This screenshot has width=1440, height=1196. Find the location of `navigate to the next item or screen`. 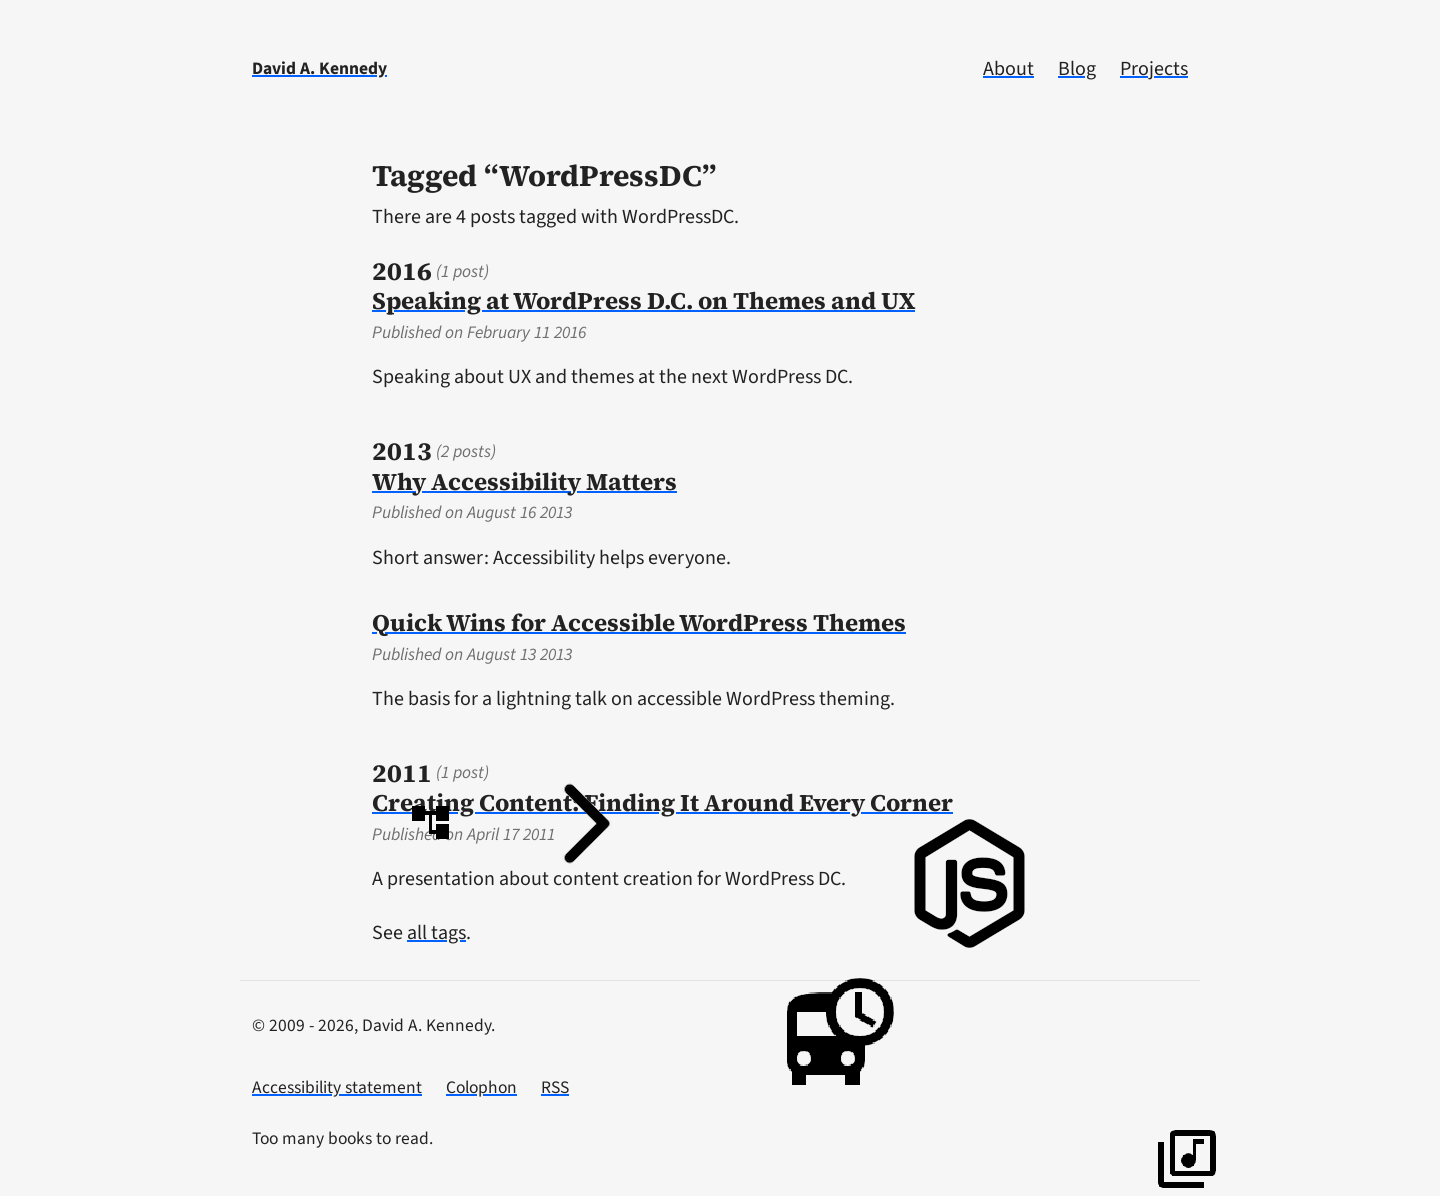

navigate to the next item or screen is located at coordinates (585, 823).